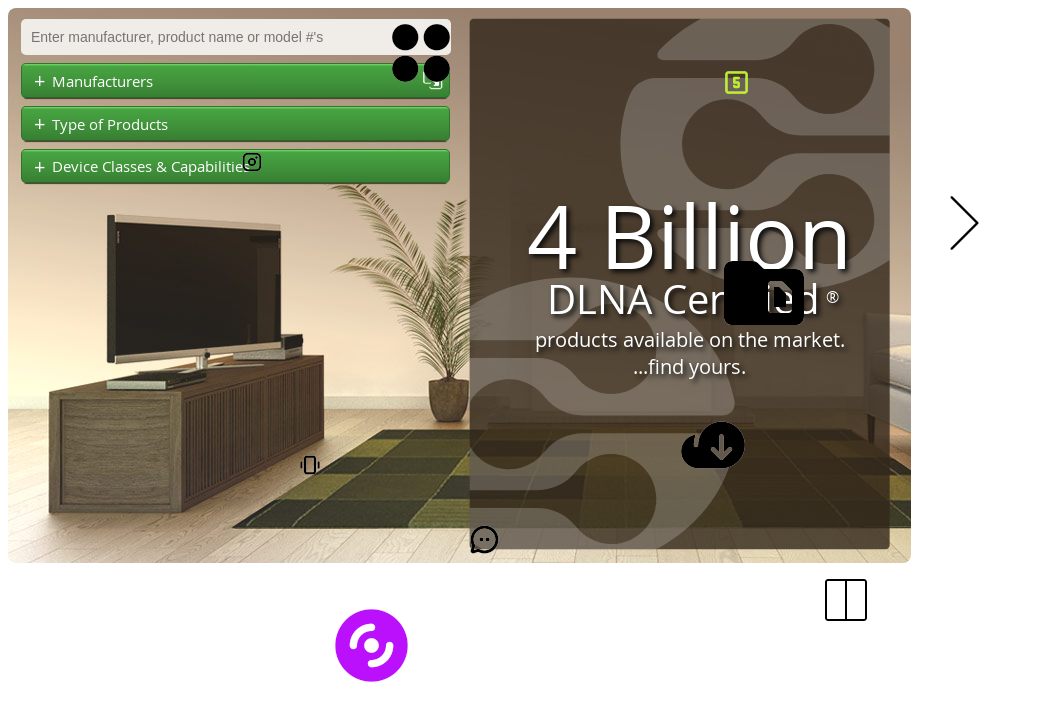  Describe the element at coordinates (252, 162) in the screenshot. I see `open Instagram app` at that location.